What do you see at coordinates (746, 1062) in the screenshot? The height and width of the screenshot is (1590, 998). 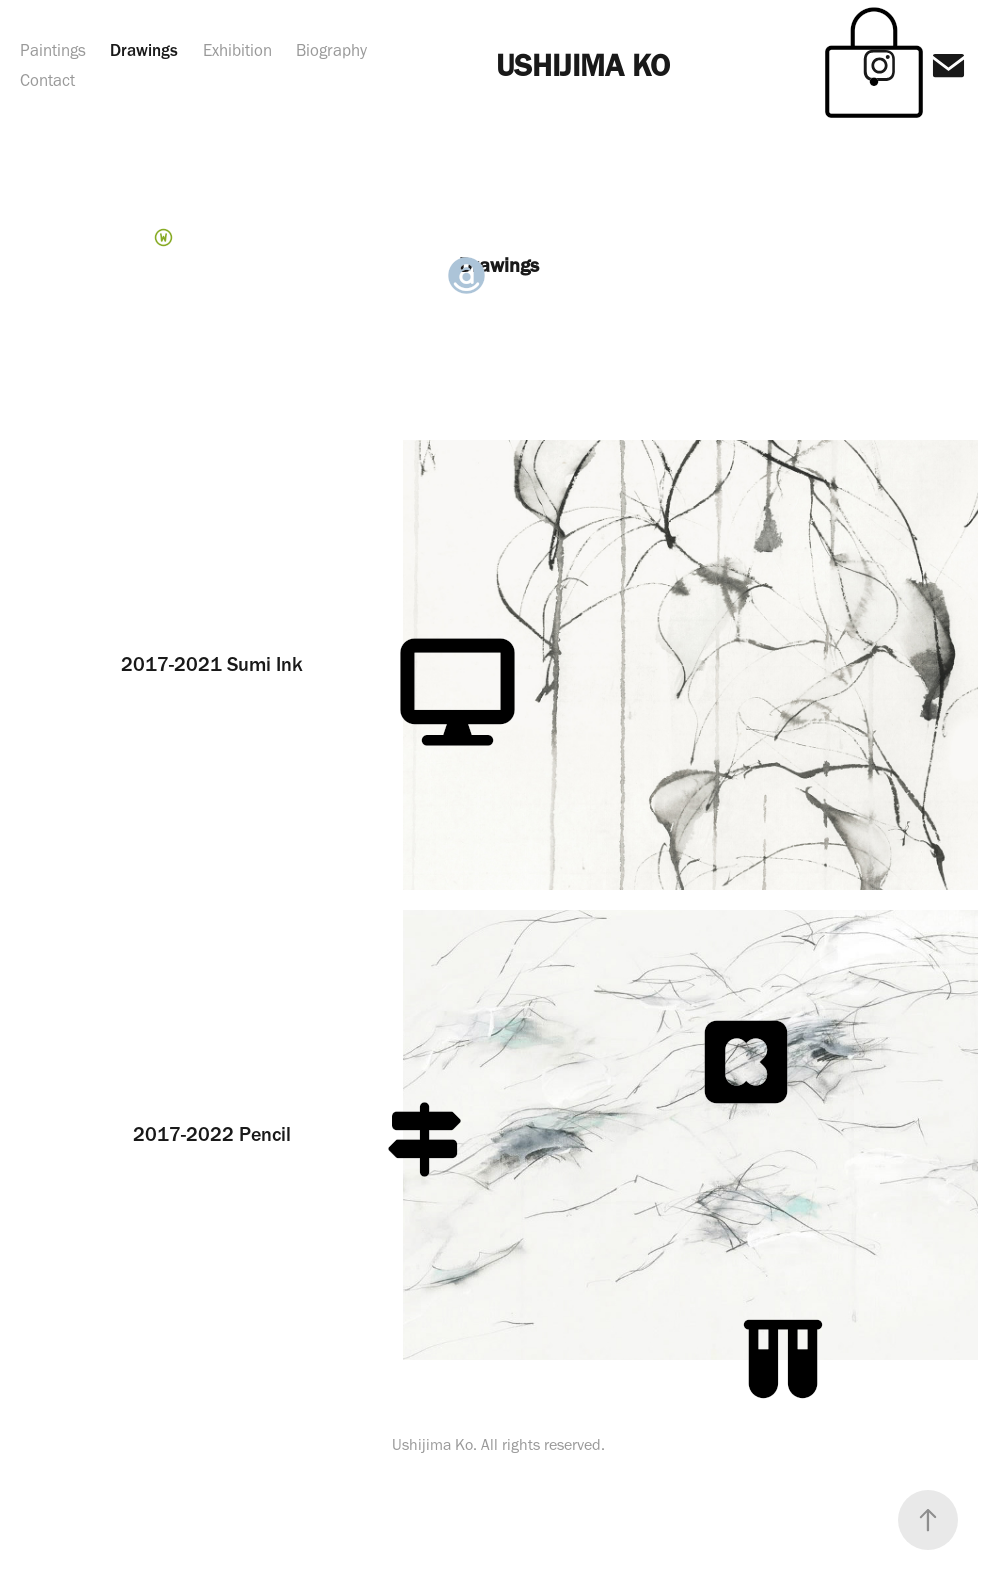 I see `visit kickstarter website or app` at bounding box center [746, 1062].